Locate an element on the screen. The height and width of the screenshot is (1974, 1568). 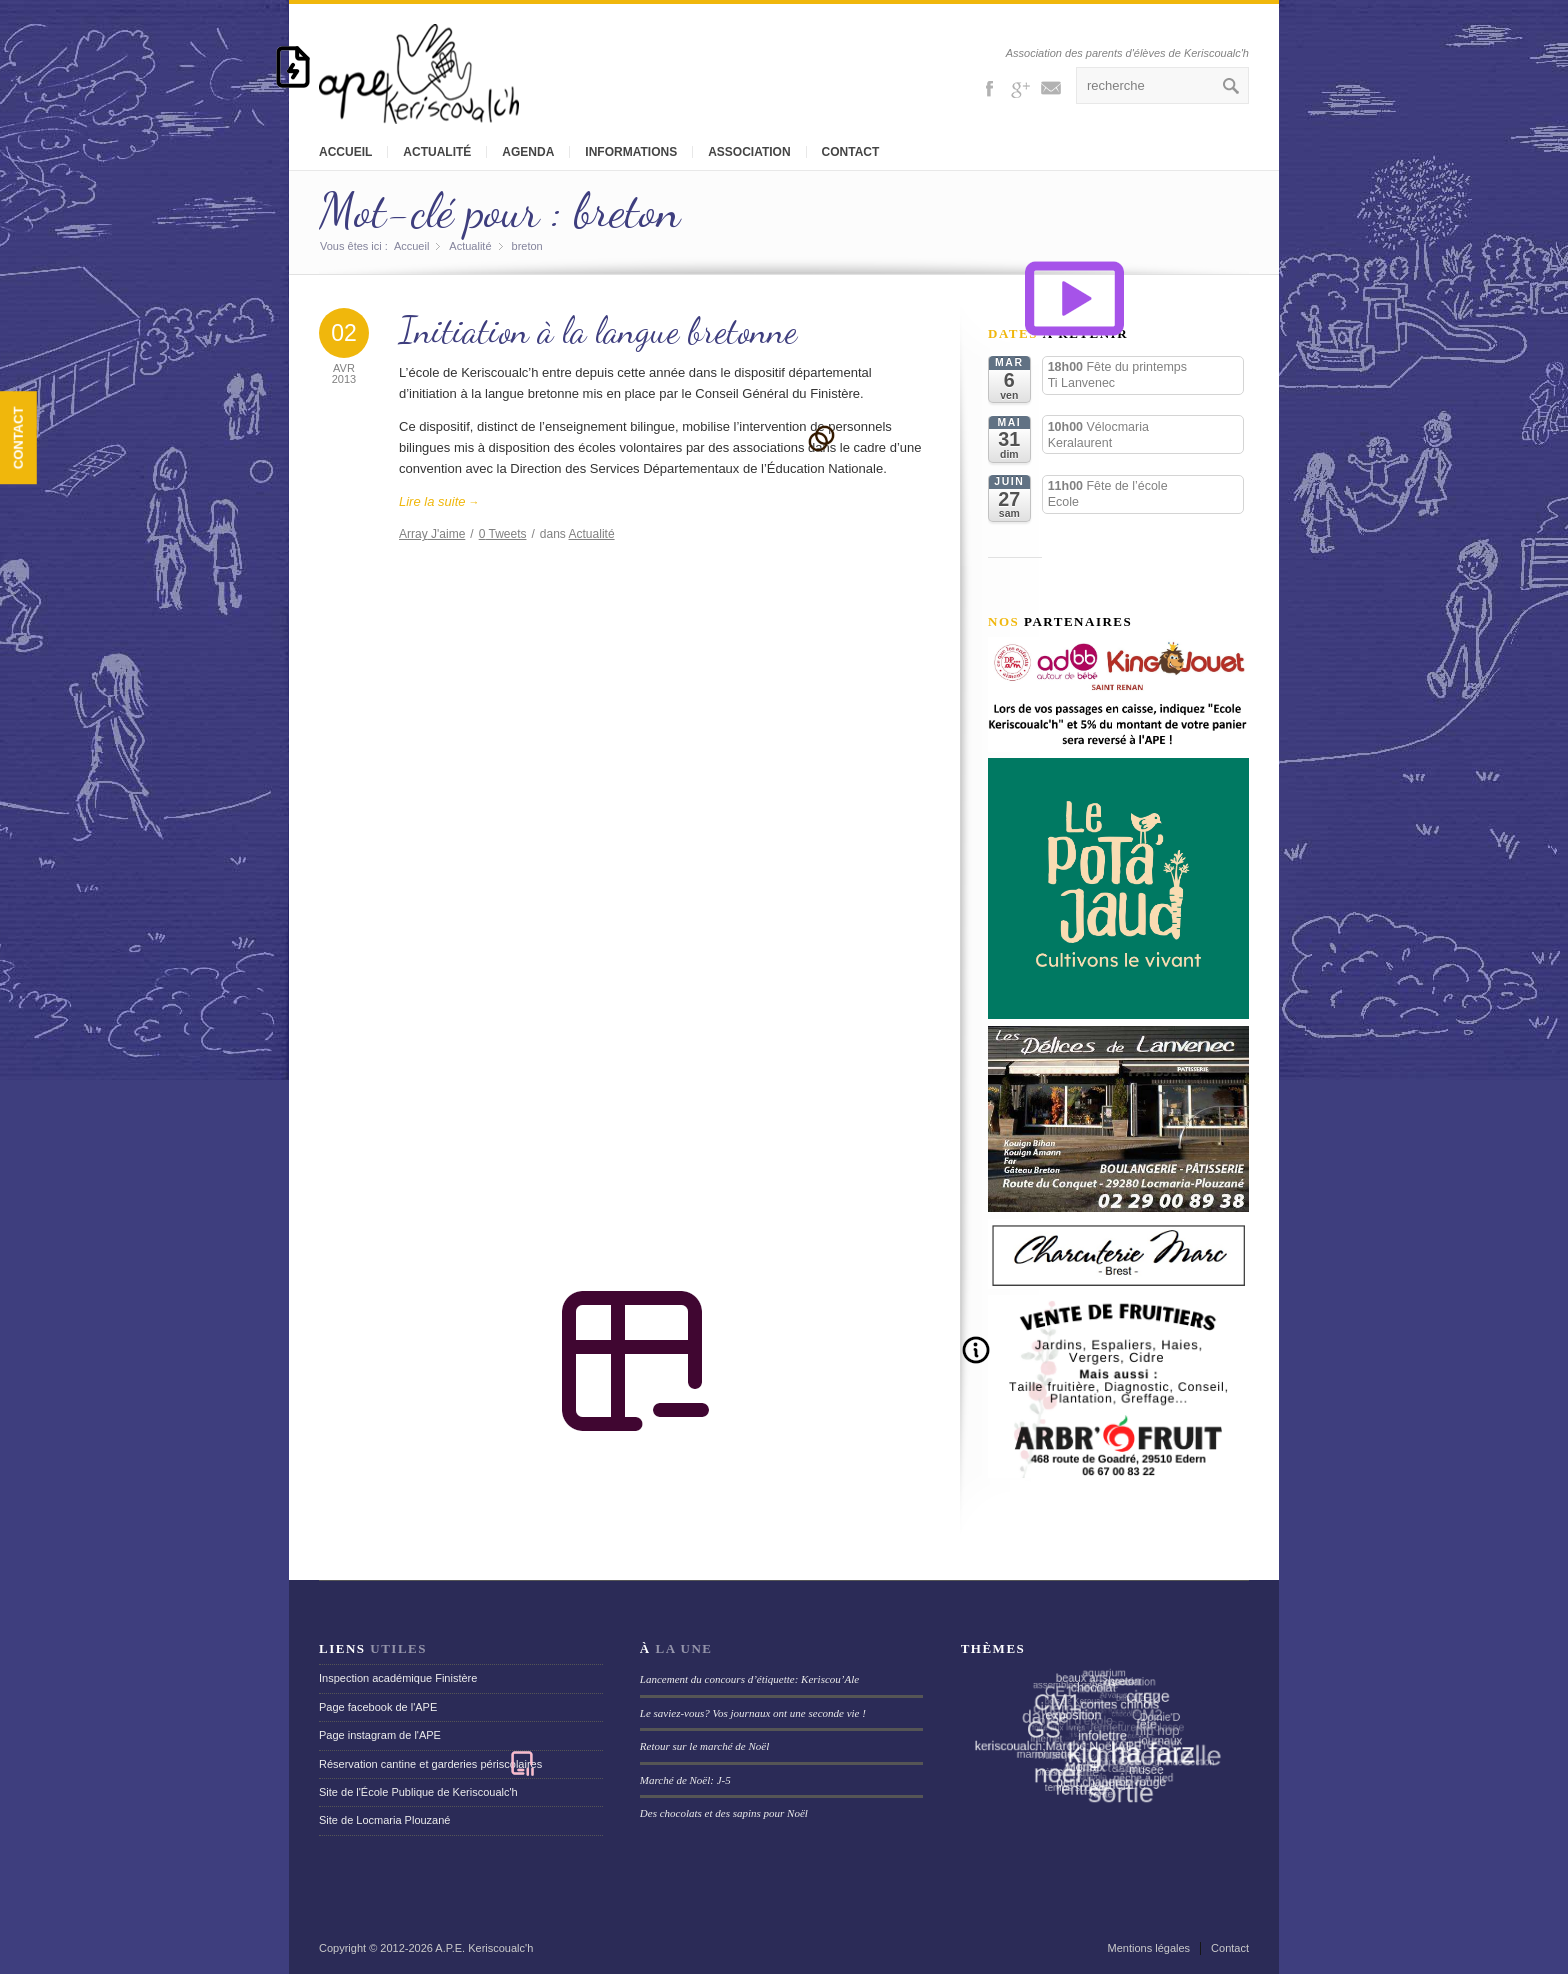
pause media playback on iPad is located at coordinates (522, 1763).